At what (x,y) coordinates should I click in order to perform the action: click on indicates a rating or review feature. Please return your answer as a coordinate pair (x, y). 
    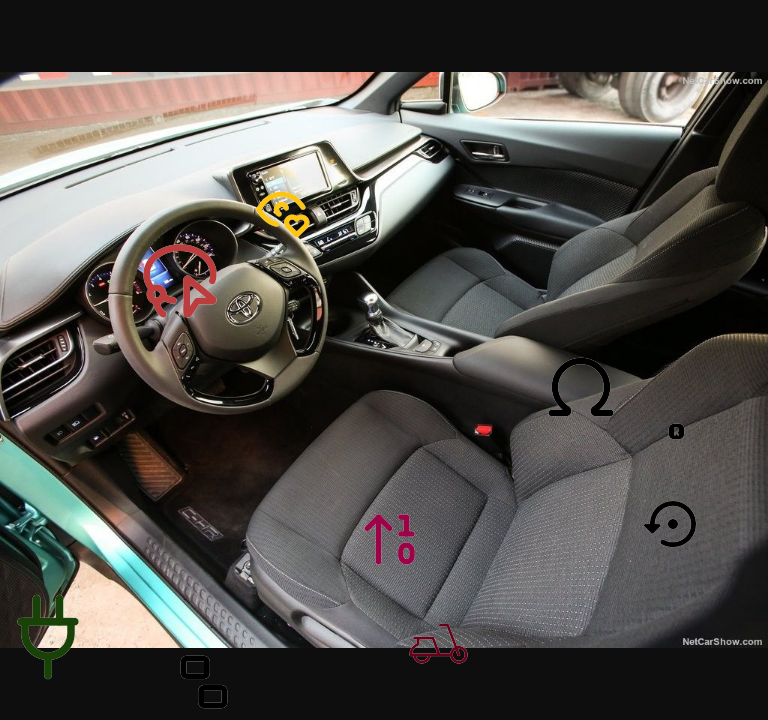
    Looking at the image, I should click on (676, 431).